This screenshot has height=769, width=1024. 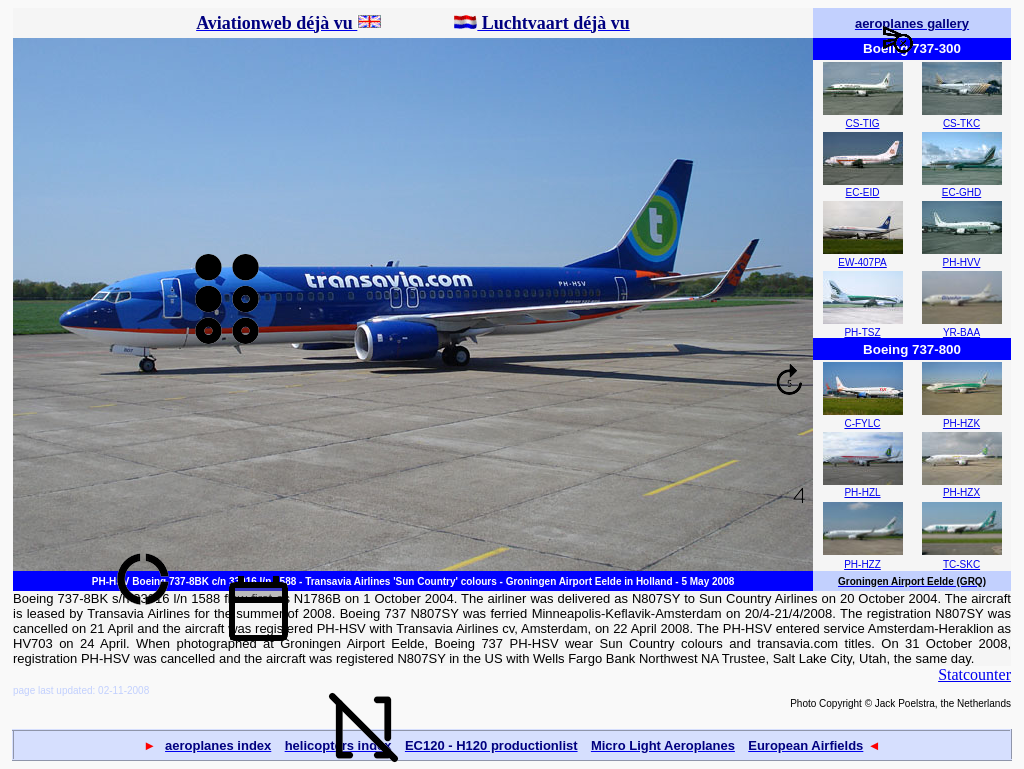 What do you see at coordinates (363, 727) in the screenshot?
I see `disable code block or syntax formatting` at bounding box center [363, 727].